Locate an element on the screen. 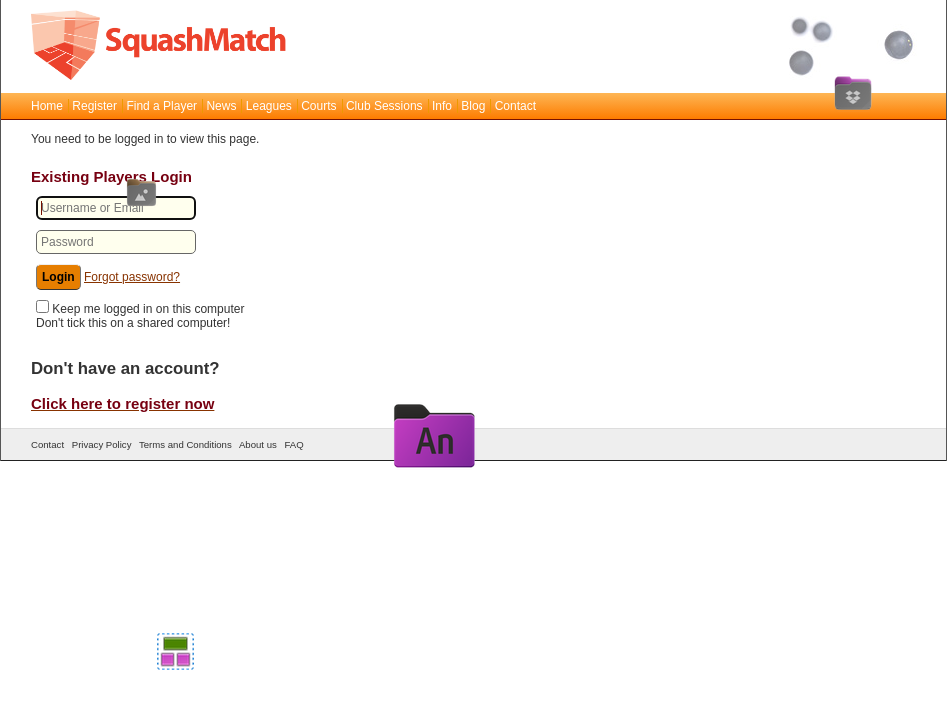 The width and height of the screenshot is (947, 720). open dropbox synced folder is located at coordinates (853, 93).